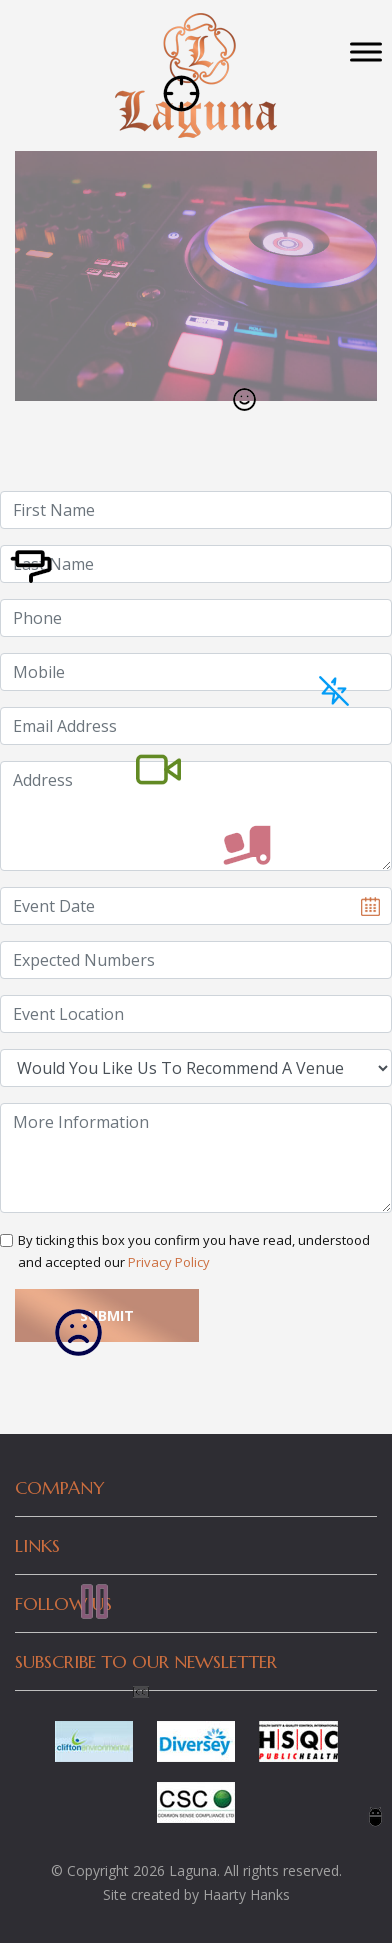 This screenshot has width=392, height=1943. Describe the element at coordinates (141, 1692) in the screenshot. I see `enable closed captions for video content` at that location.